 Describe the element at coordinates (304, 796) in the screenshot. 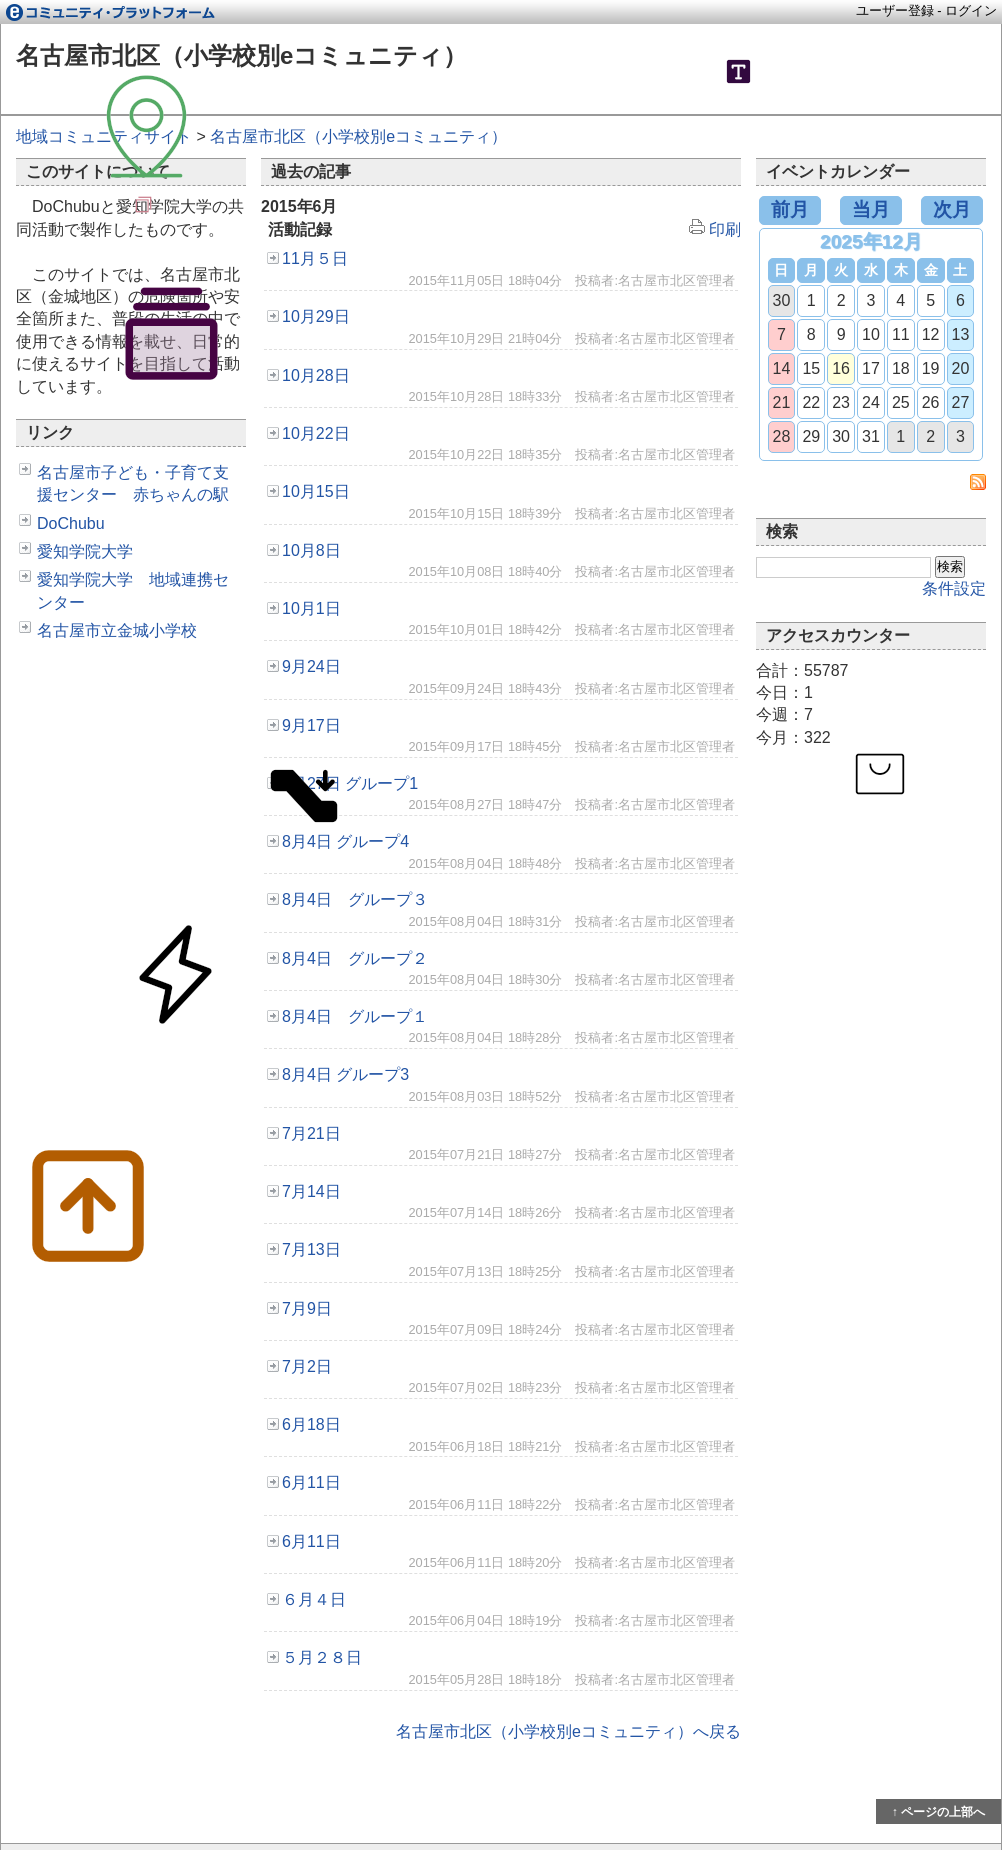

I see `indicates escalator going down` at that location.